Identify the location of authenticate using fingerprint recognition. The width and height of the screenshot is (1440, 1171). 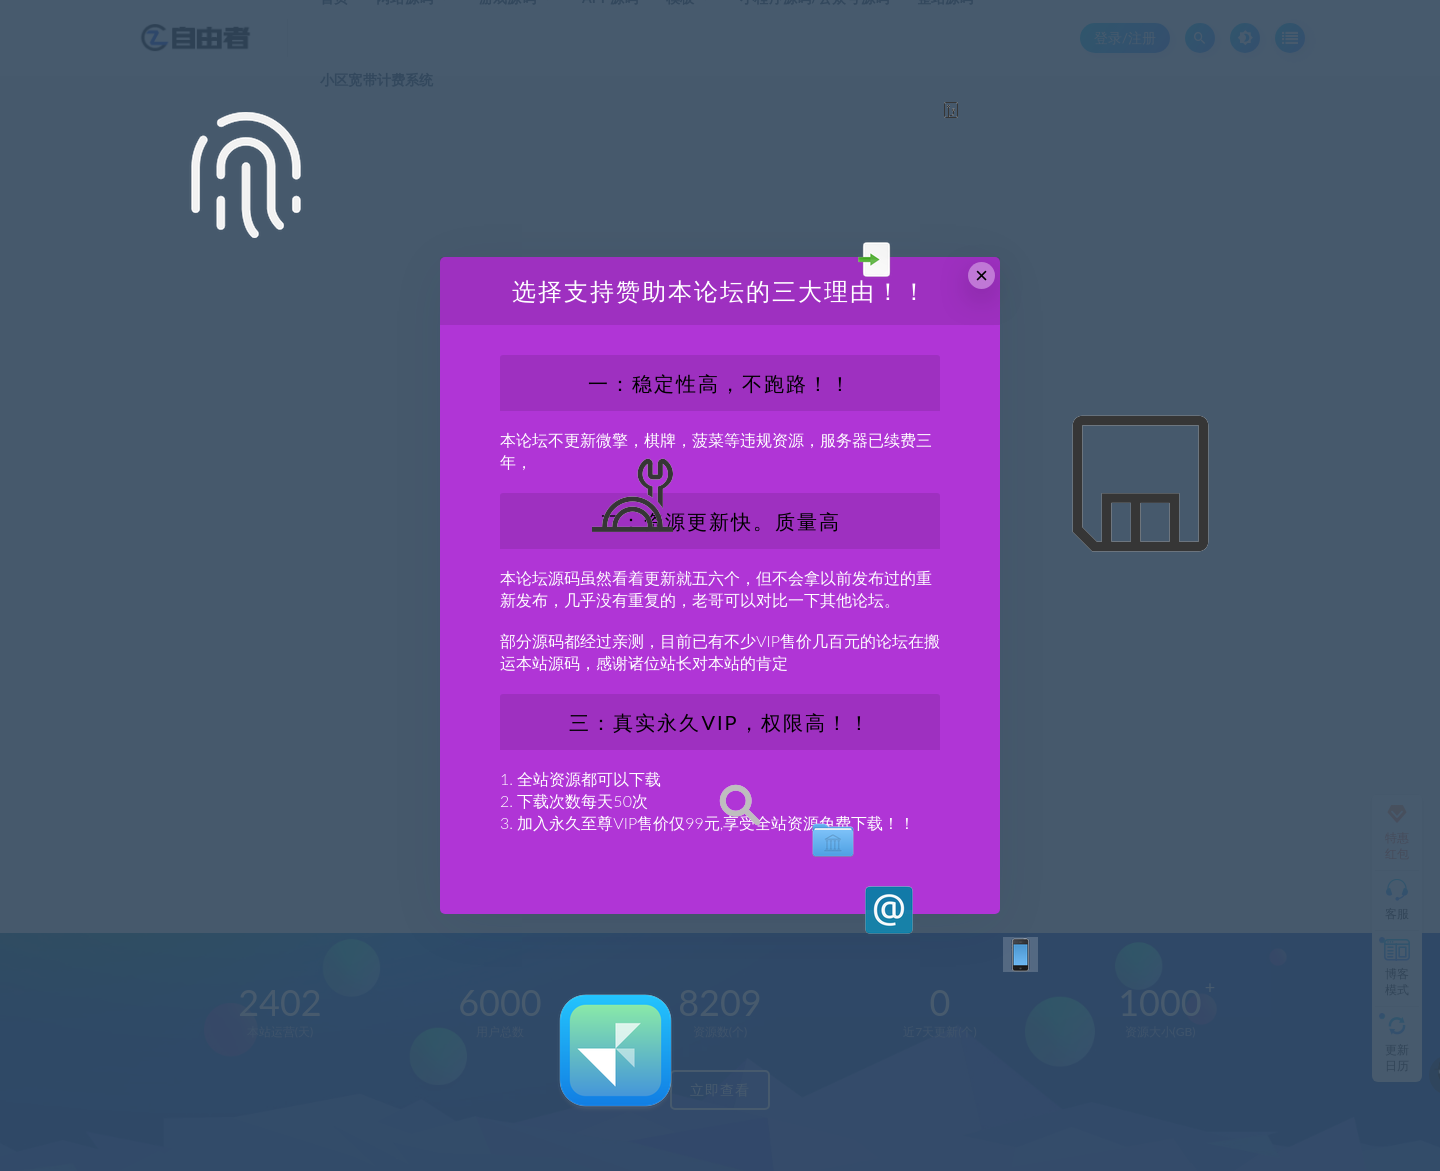
(246, 175).